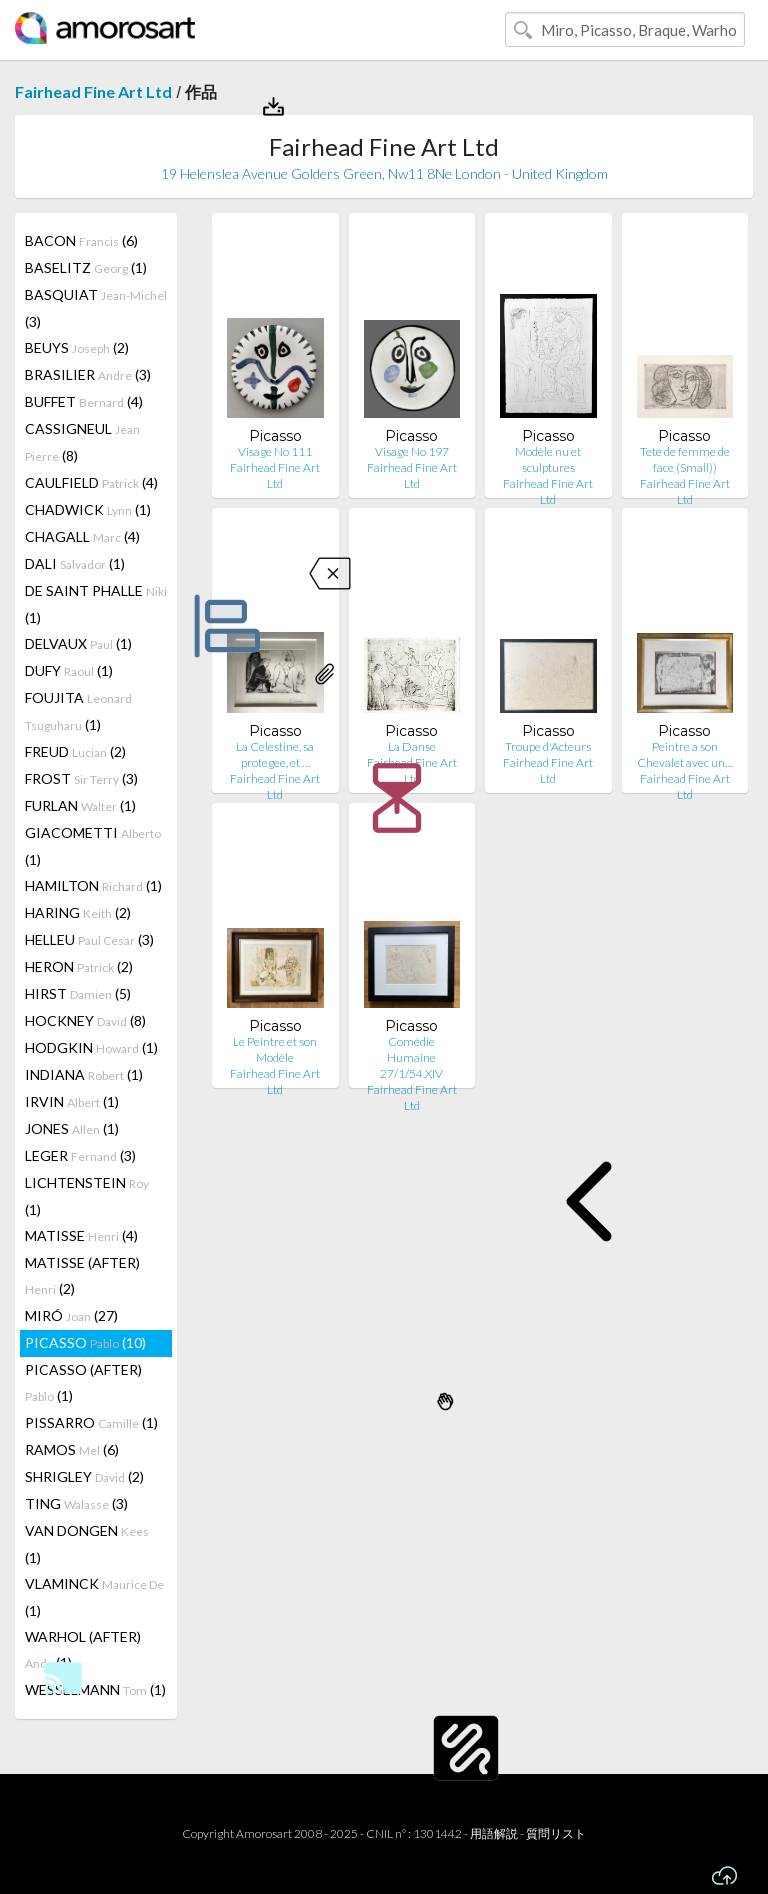  Describe the element at coordinates (724, 1875) in the screenshot. I see `upload file to cloud storage` at that location.